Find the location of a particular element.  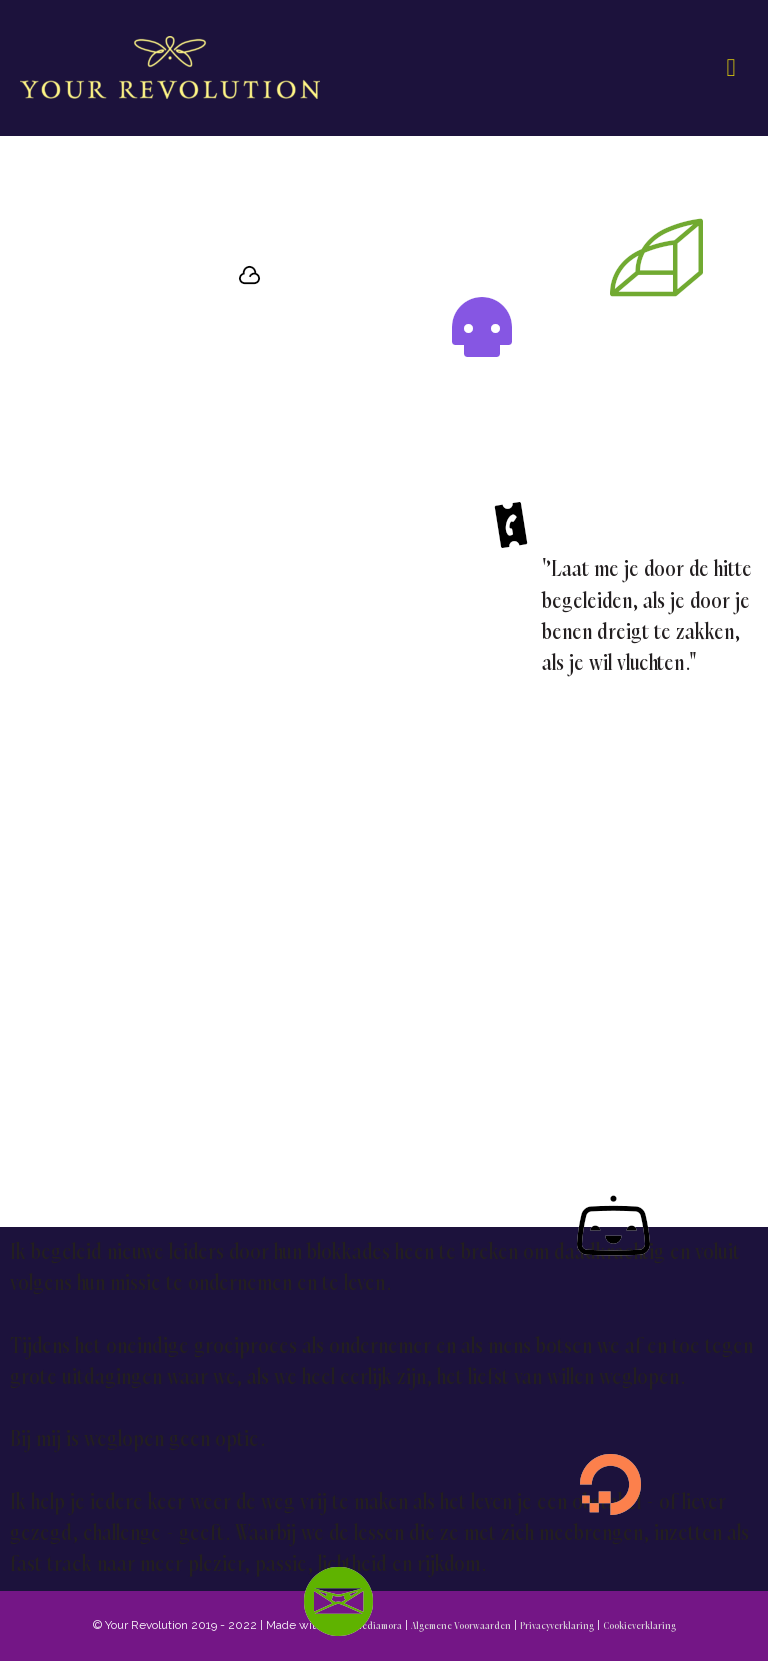

cloud storage or sync status is located at coordinates (249, 275).